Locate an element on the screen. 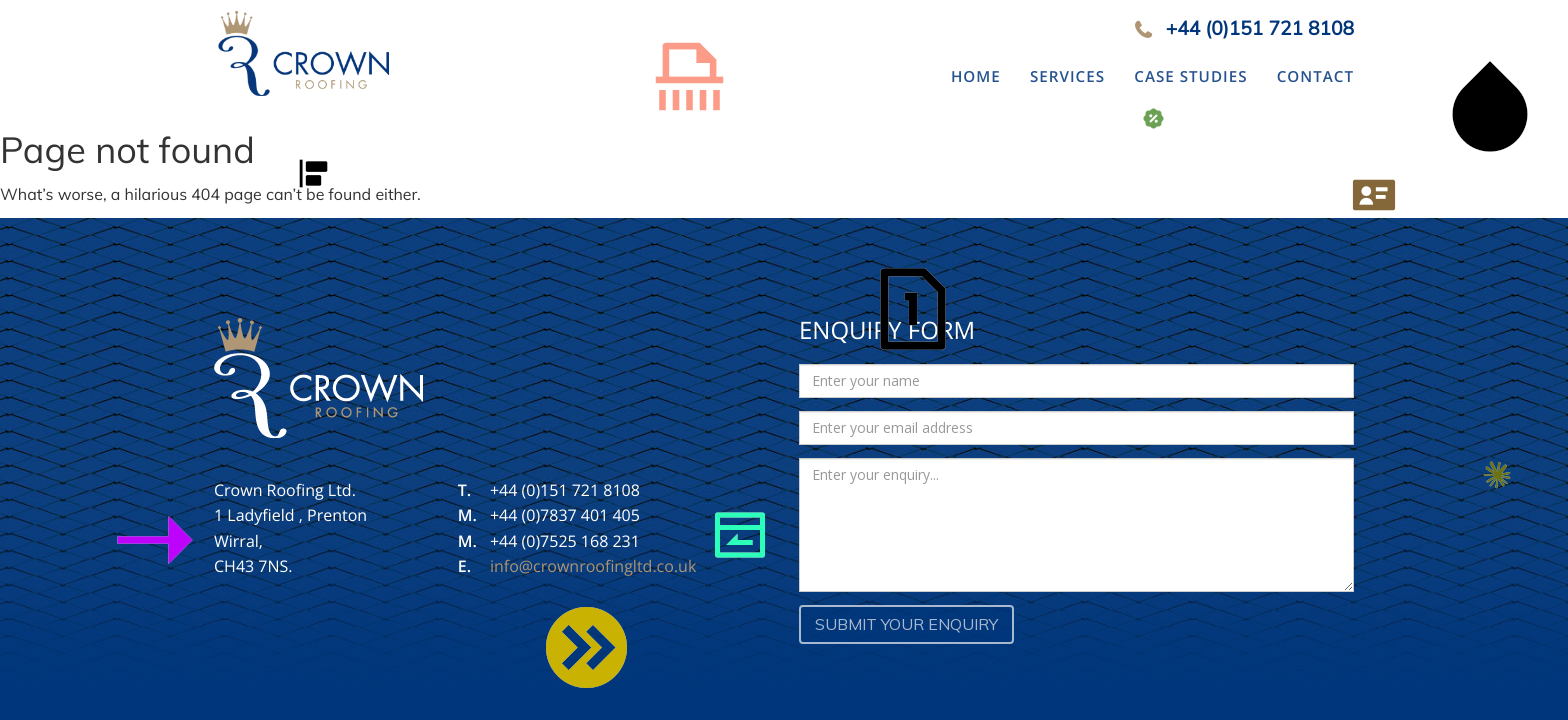 Image resolution: width=1568 pixels, height=720 pixels. view your profile or identification details is located at coordinates (1374, 195).